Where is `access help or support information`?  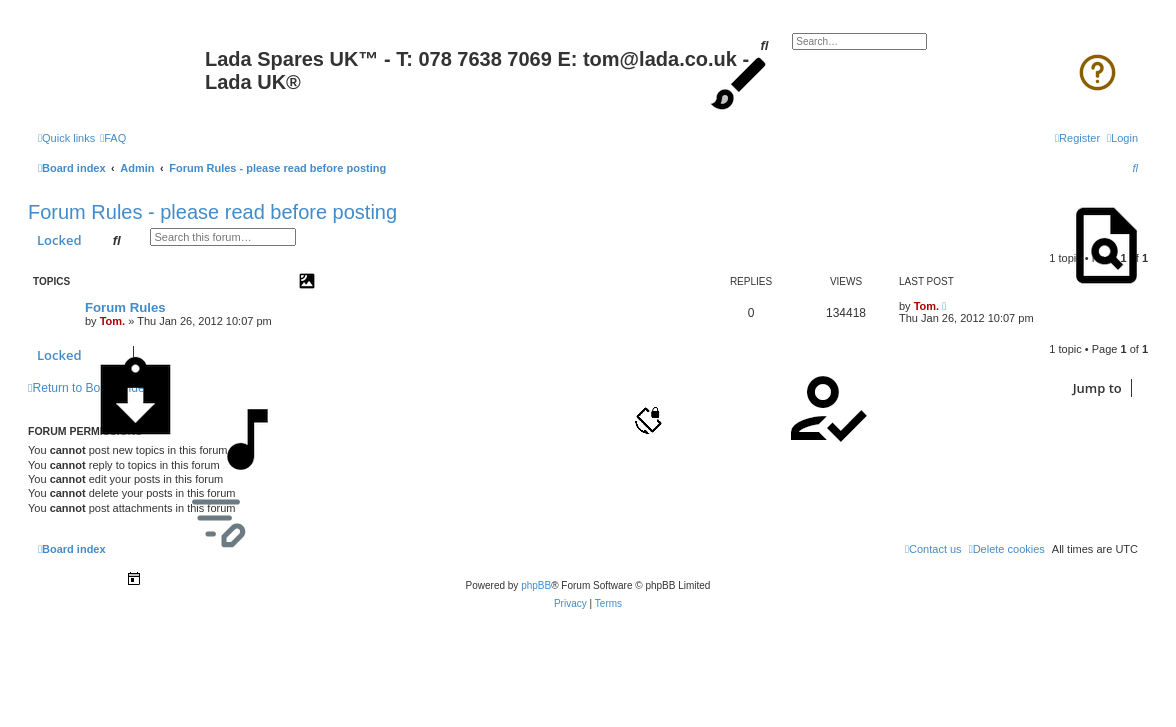 access help or support information is located at coordinates (1097, 72).